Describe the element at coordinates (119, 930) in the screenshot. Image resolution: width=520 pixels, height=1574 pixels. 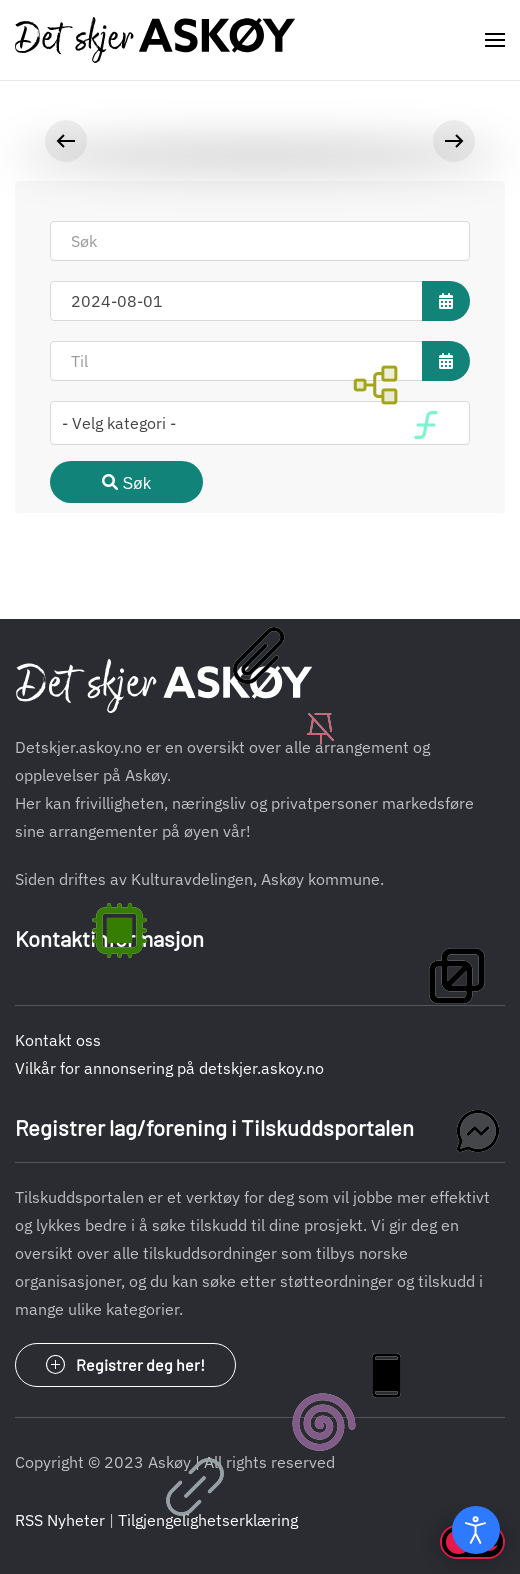
I see `view processor or hardware information` at that location.